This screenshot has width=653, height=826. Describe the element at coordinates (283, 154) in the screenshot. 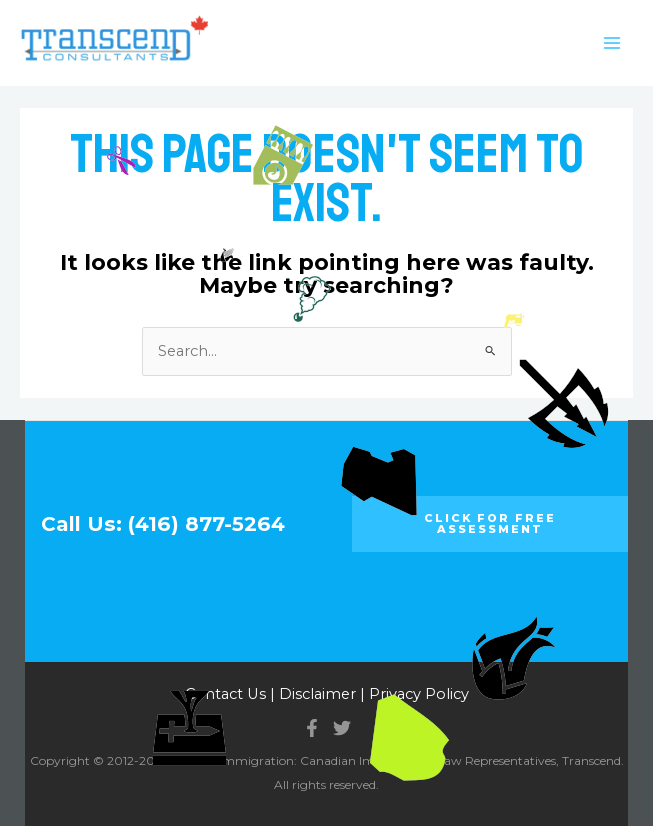

I see `fire or flame-related tools in a survival game` at that location.